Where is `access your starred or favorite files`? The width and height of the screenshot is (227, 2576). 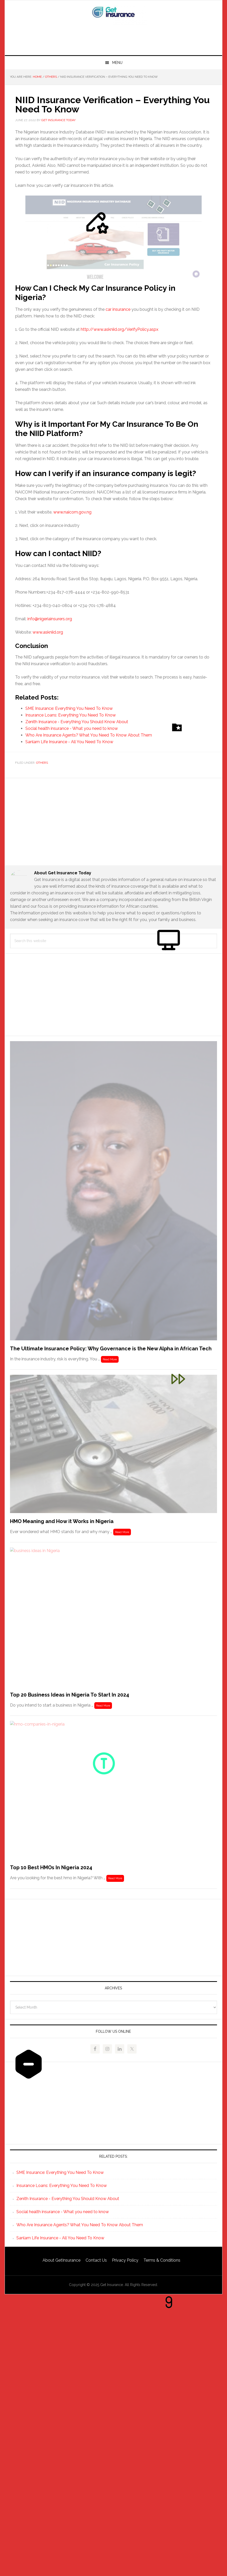 access your starred or favorite files is located at coordinates (177, 727).